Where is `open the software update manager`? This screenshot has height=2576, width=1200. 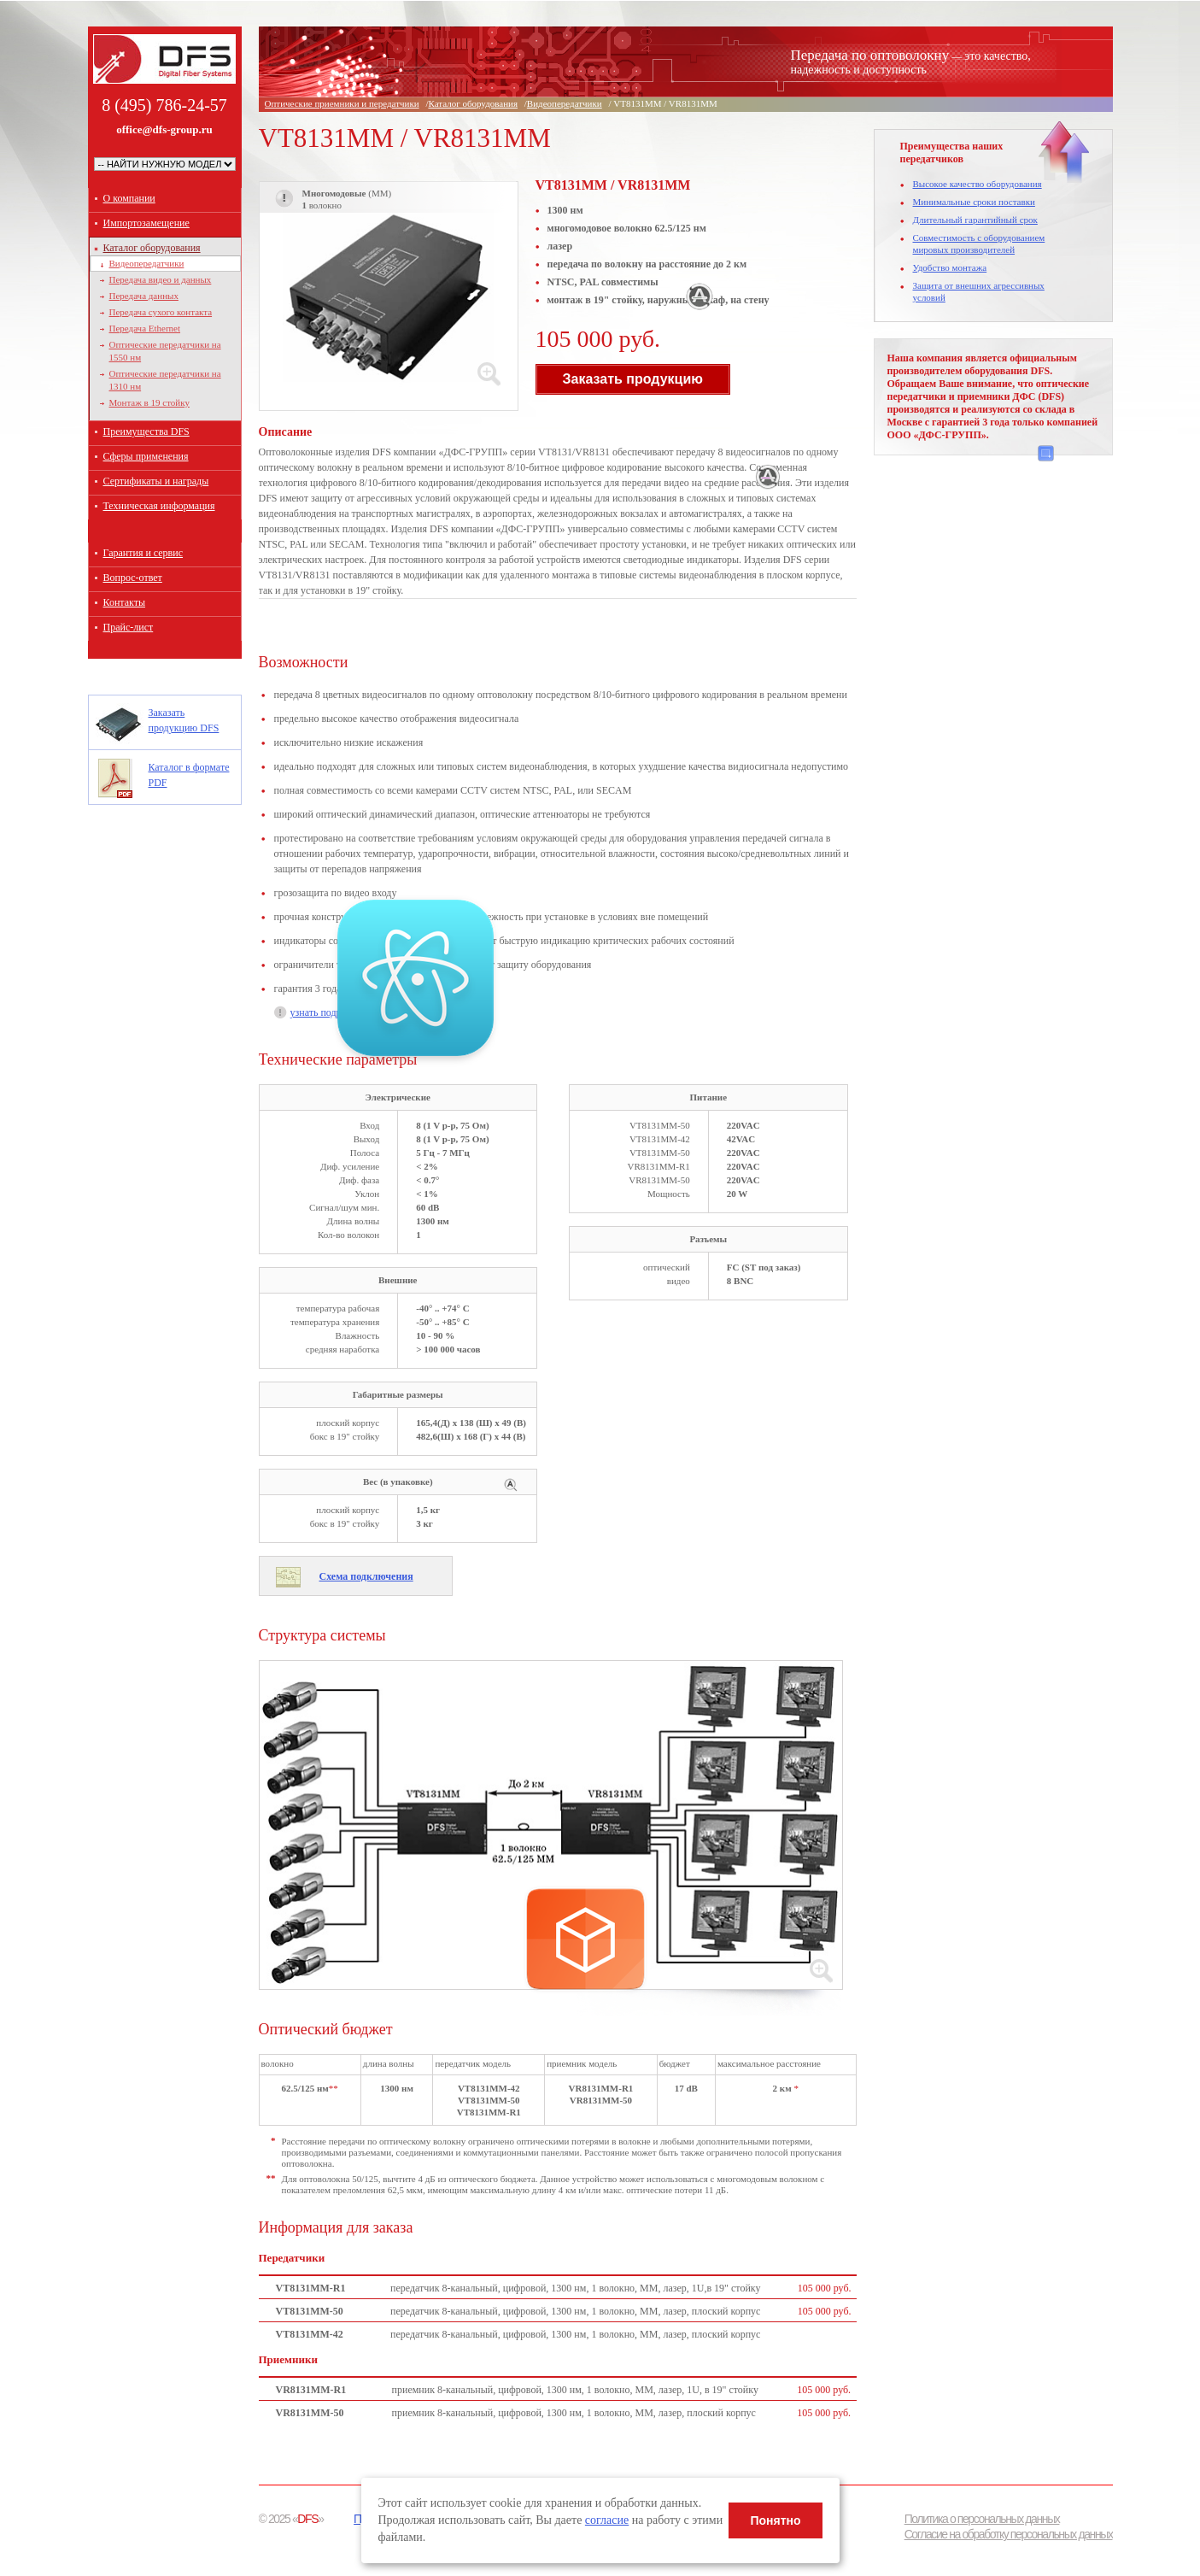 open the software update manager is located at coordinates (700, 296).